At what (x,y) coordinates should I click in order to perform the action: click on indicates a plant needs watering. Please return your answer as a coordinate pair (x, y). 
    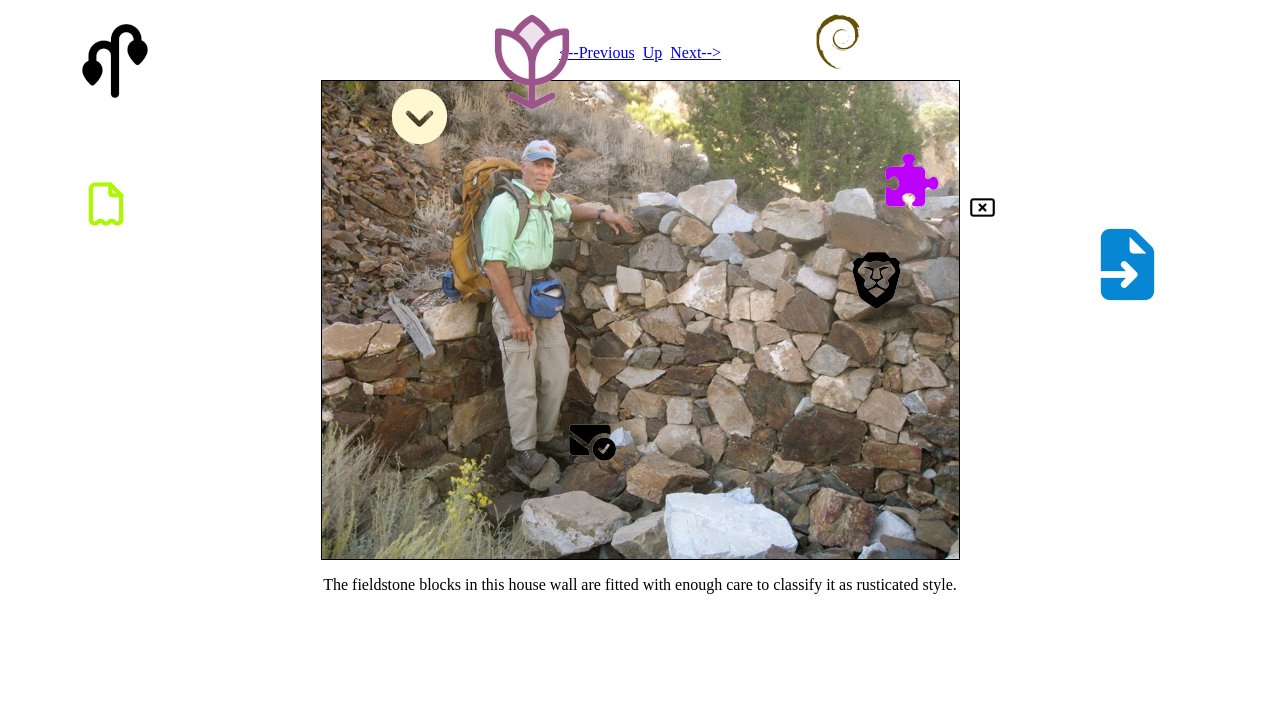
    Looking at the image, I should click on (115, 61).